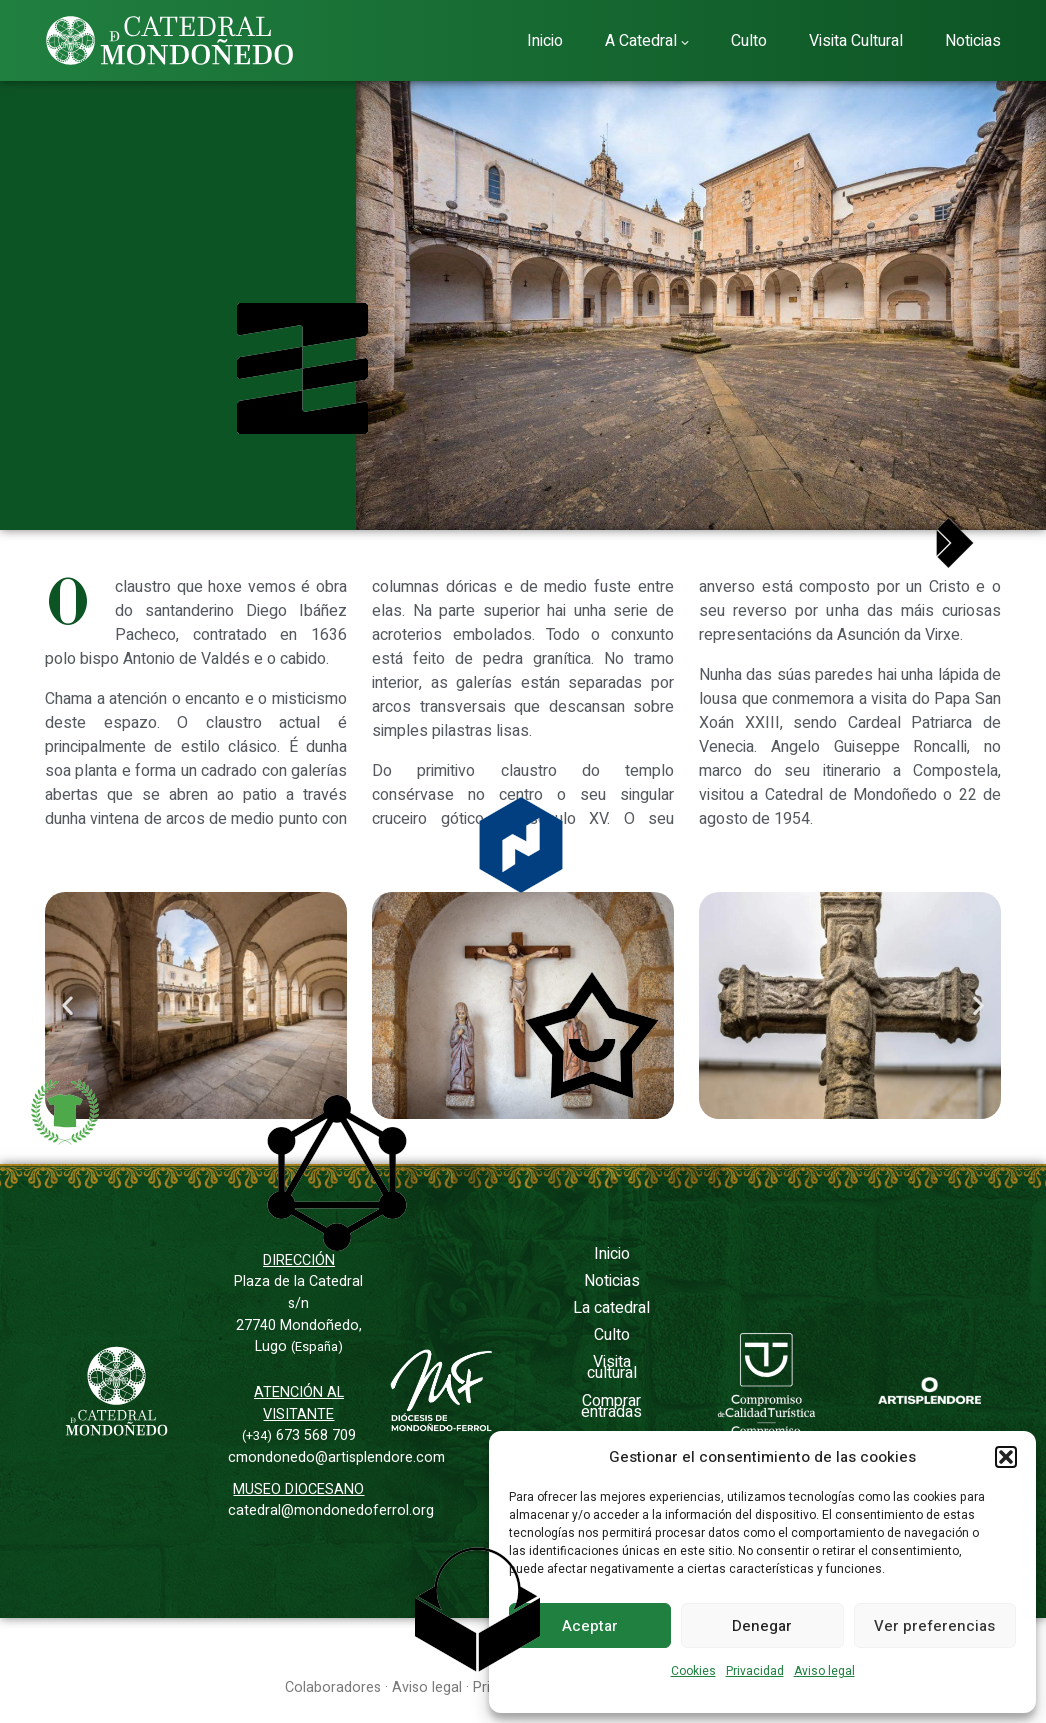 The width and height of the screenshot is (1046, 1723). I want to click on rootsbedrock brand logo, so click(302, 368).